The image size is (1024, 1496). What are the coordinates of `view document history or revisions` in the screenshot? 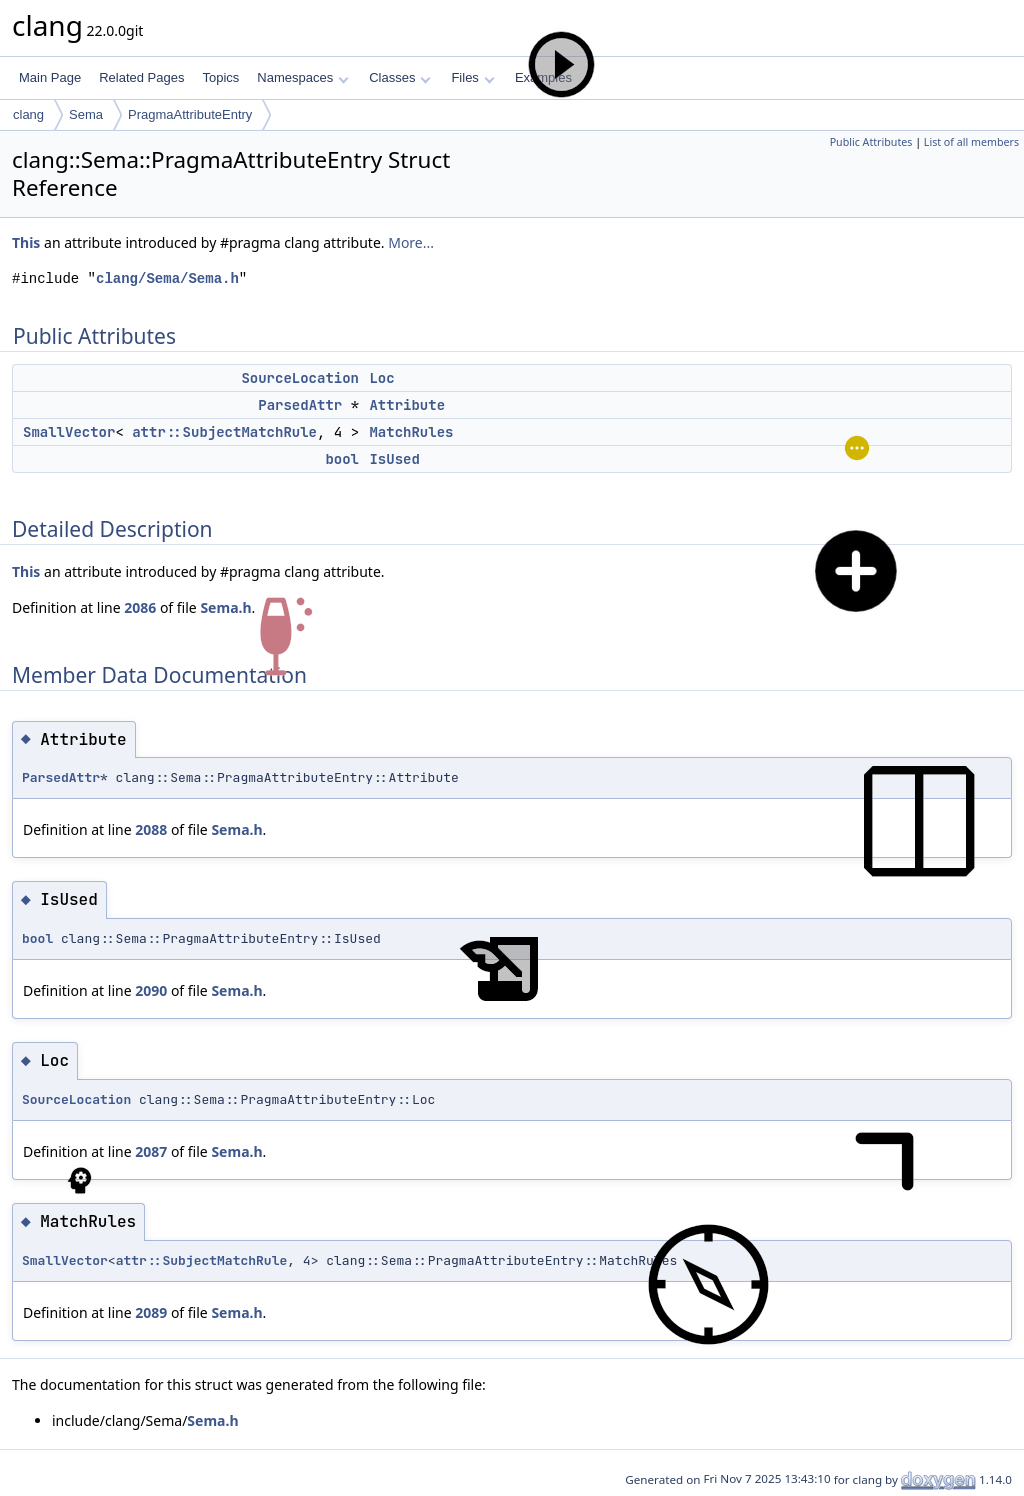 It's located at (502, 969).